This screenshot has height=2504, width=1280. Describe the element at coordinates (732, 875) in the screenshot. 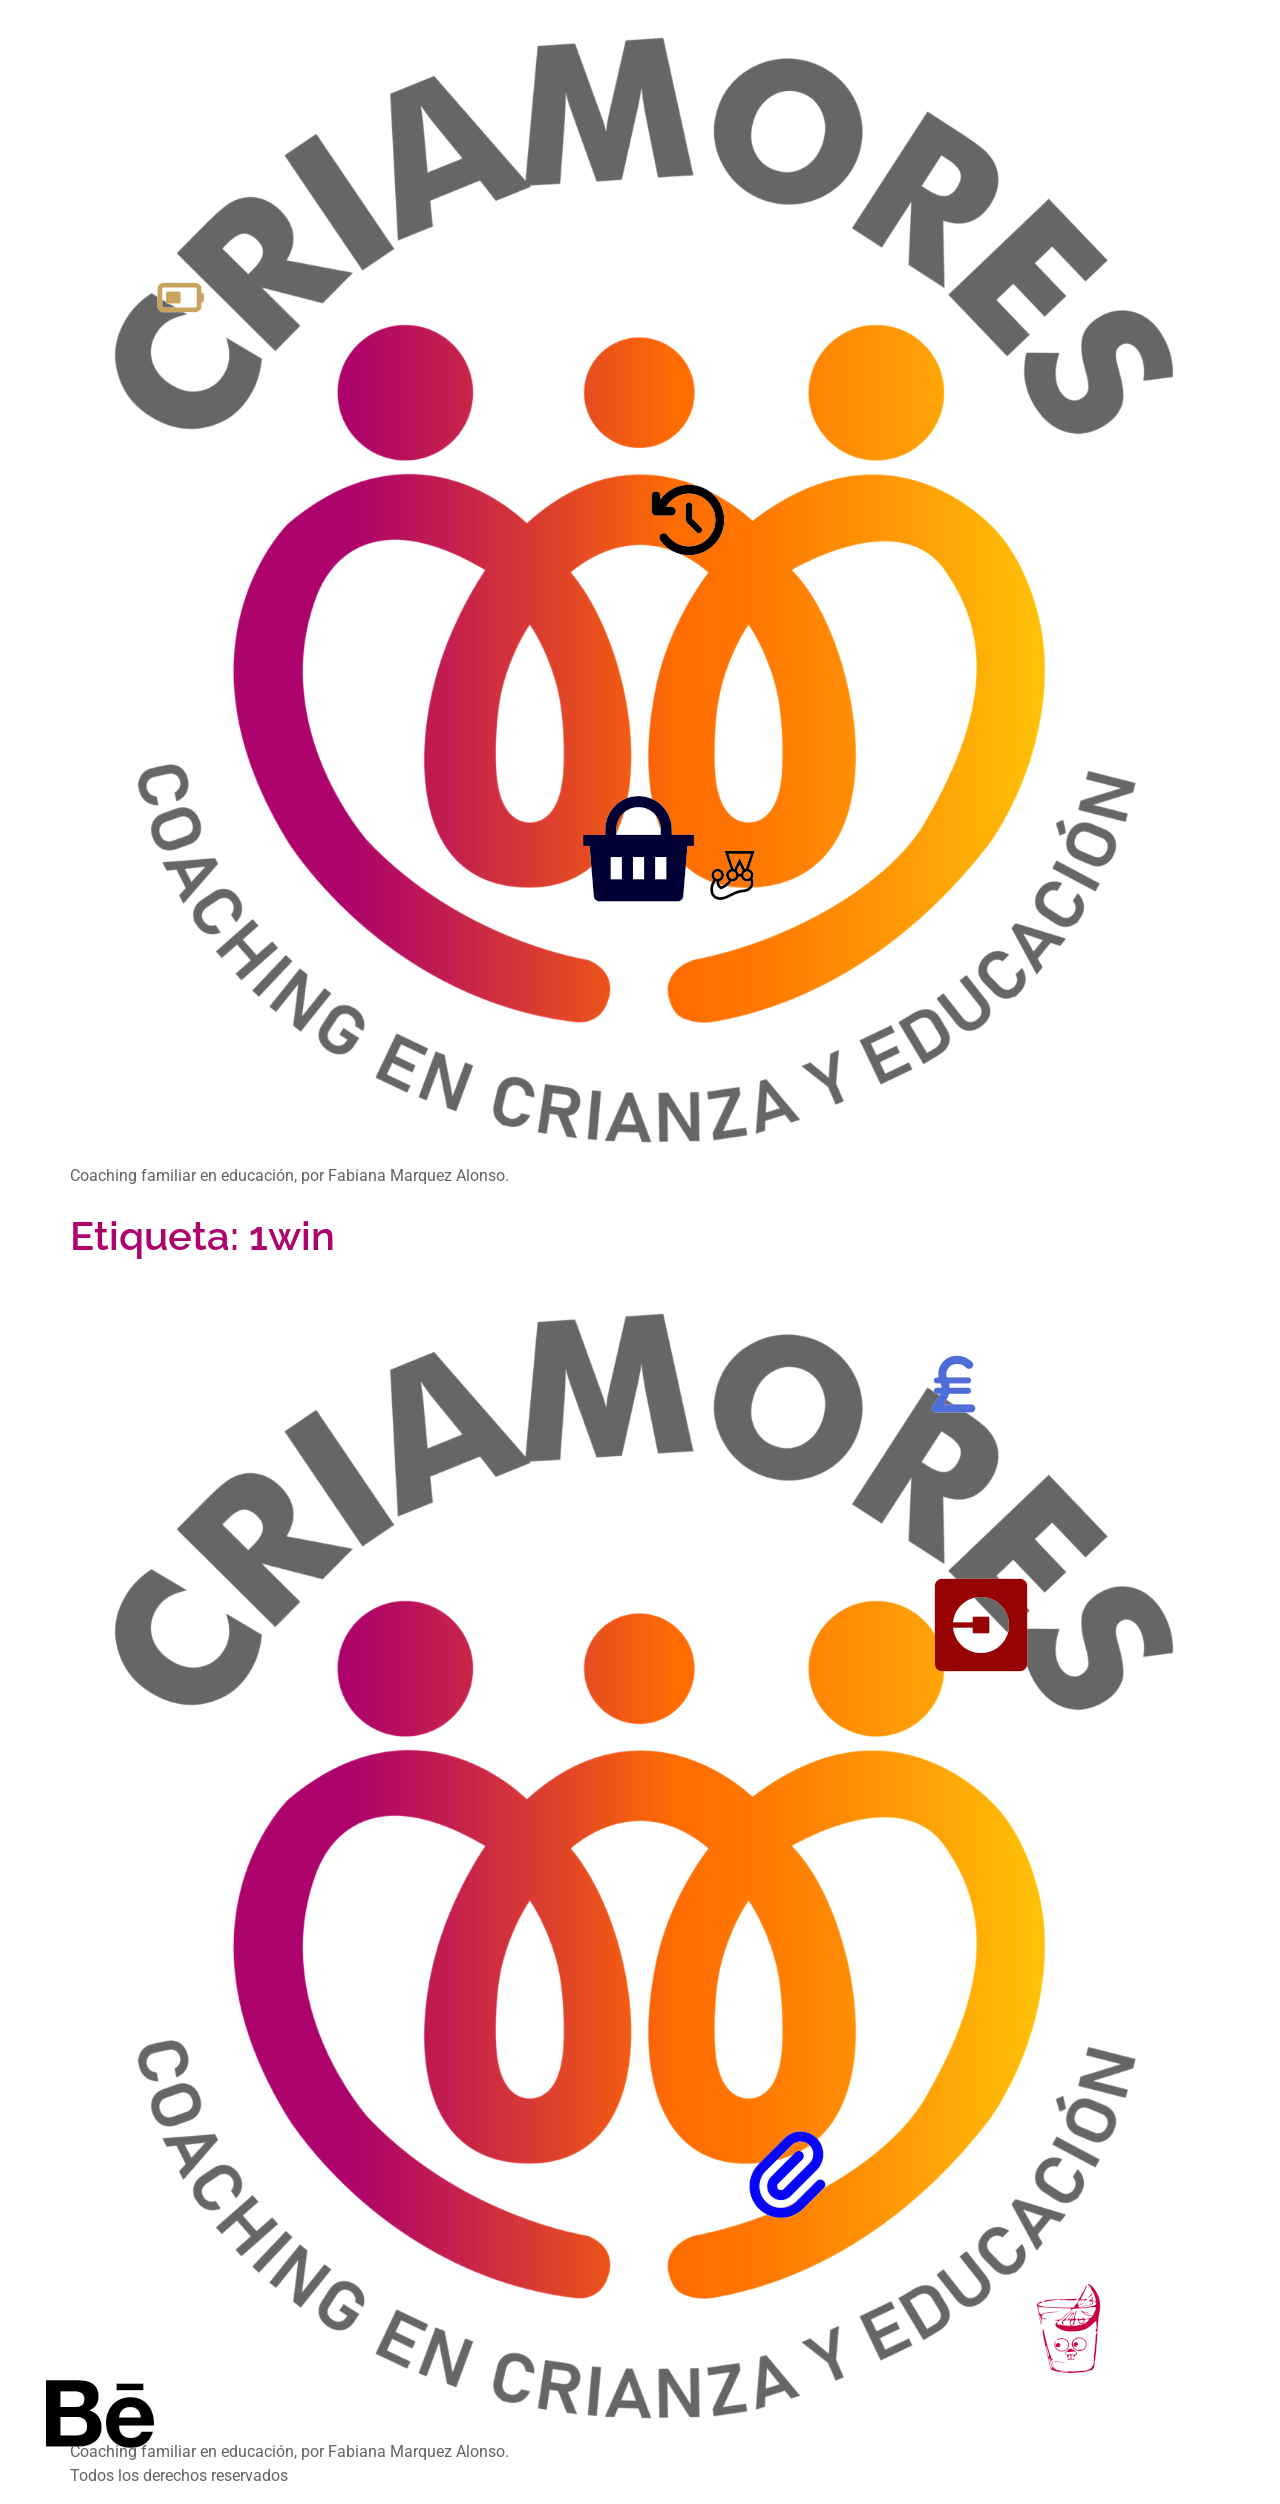

I see `jest testing framework logo` at that location.